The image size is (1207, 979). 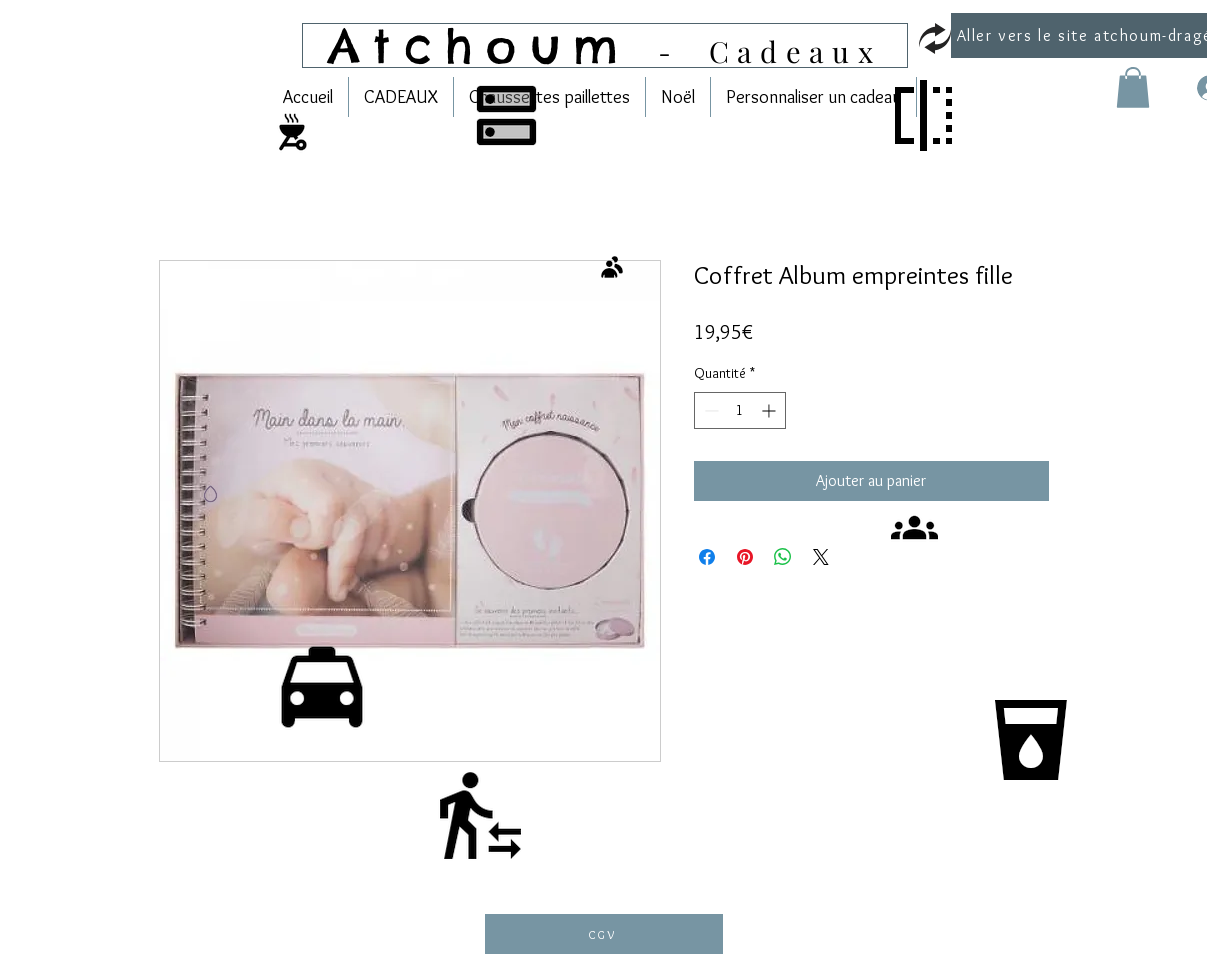 I want to click on transfer between transit lines at this station, so click(x=480, y=814).